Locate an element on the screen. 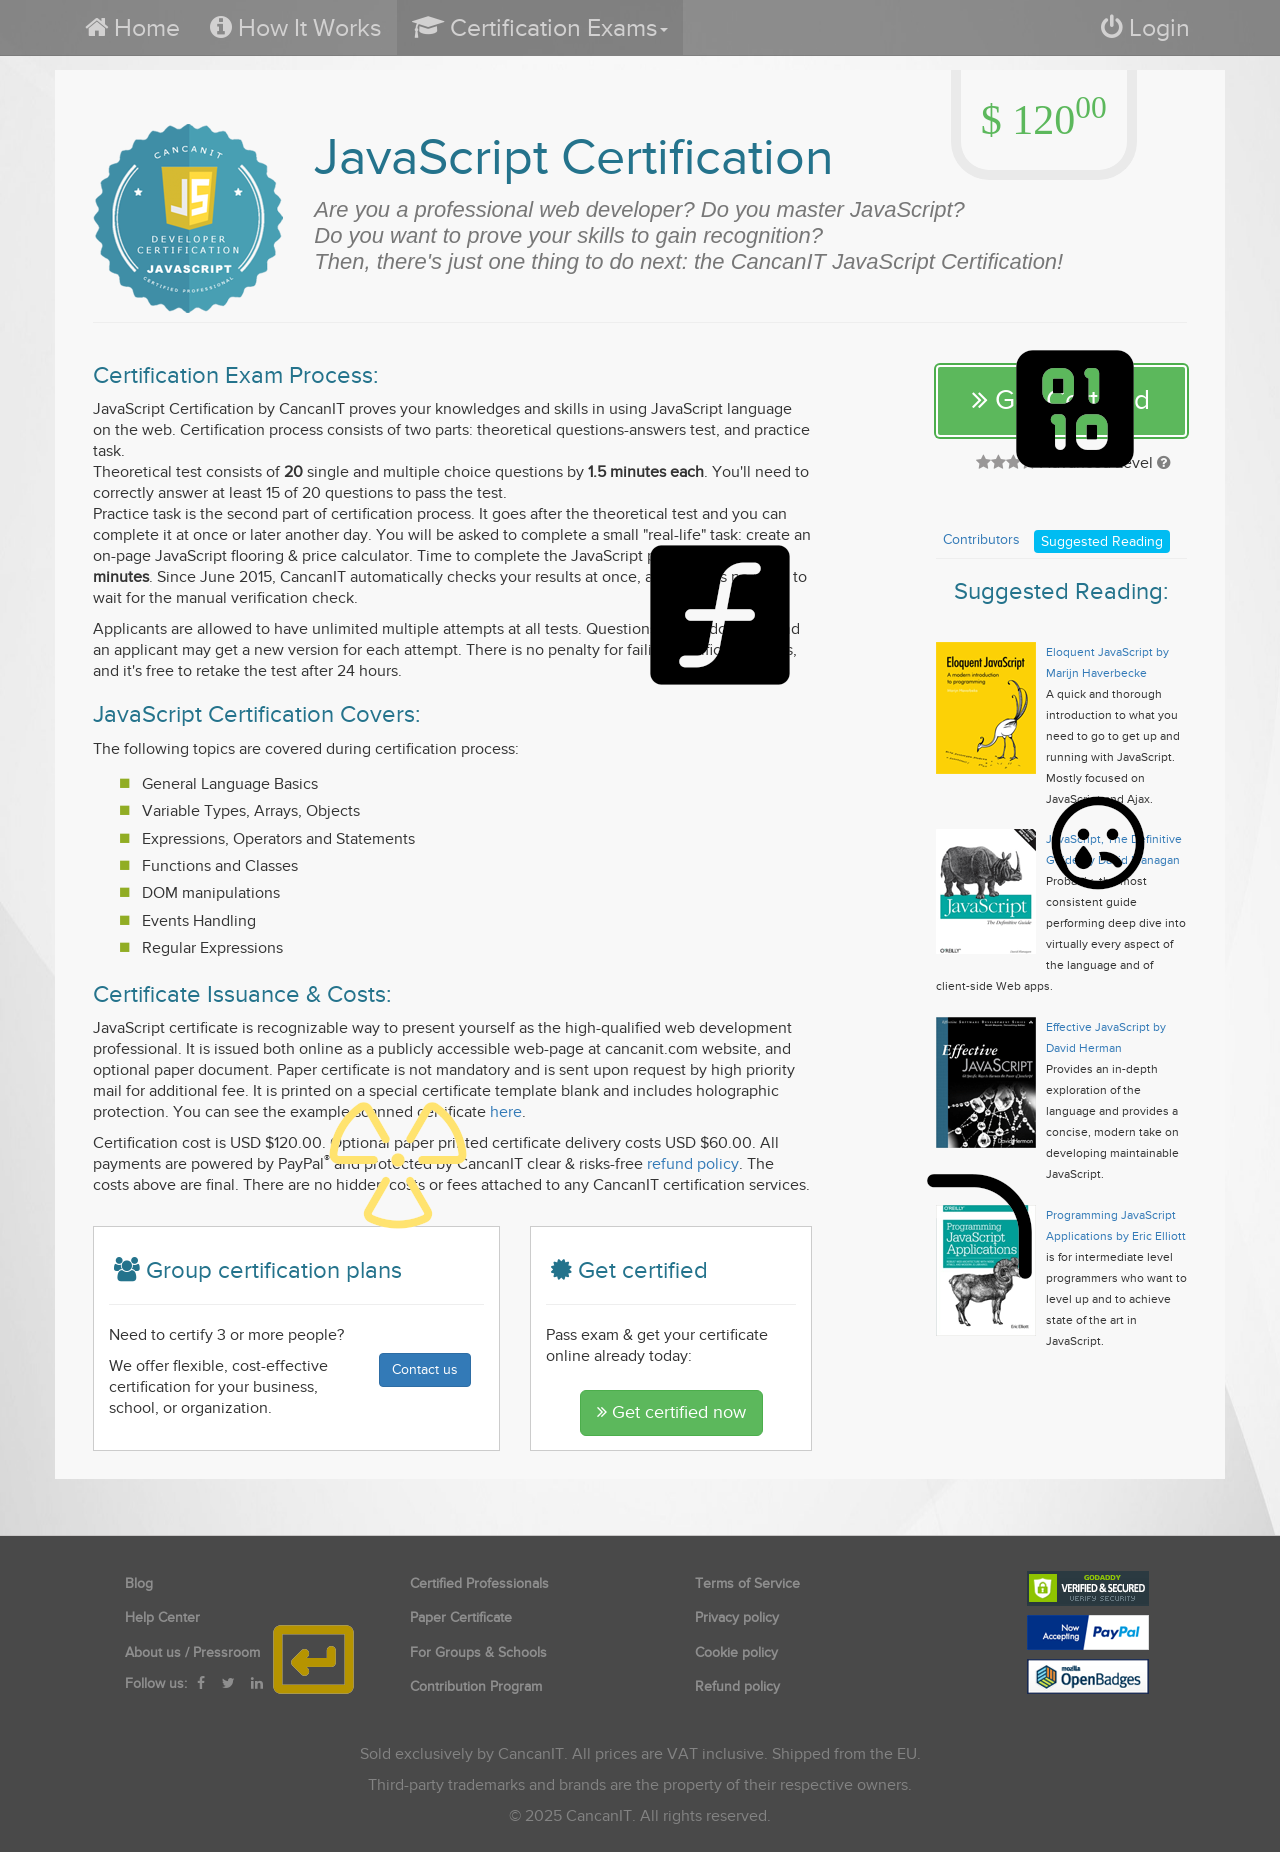 The image size is (1280, 1852). press enter or return to submit is located at coordinates (313, 1659).